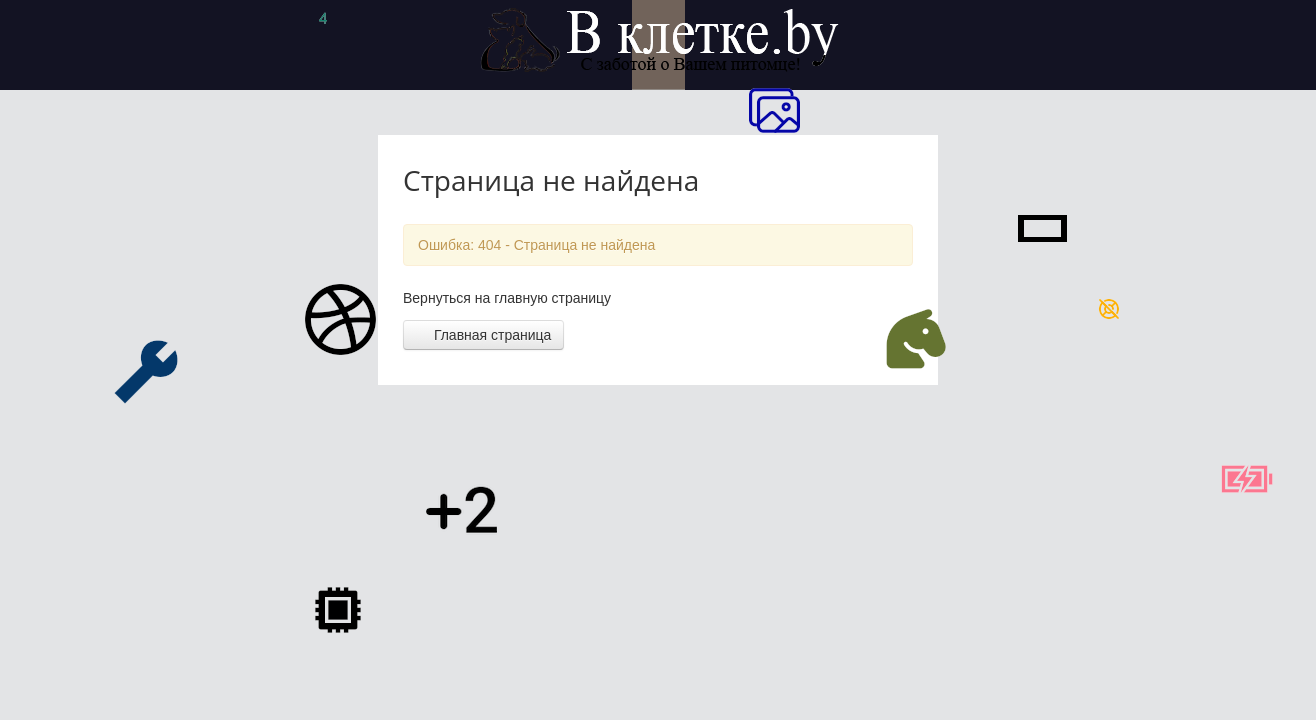 This screenshot has width=1316, height=720. Describe the element at coordinates (461, 511) in the screenshot. I see `increase exposure by 2 stops` at that location.